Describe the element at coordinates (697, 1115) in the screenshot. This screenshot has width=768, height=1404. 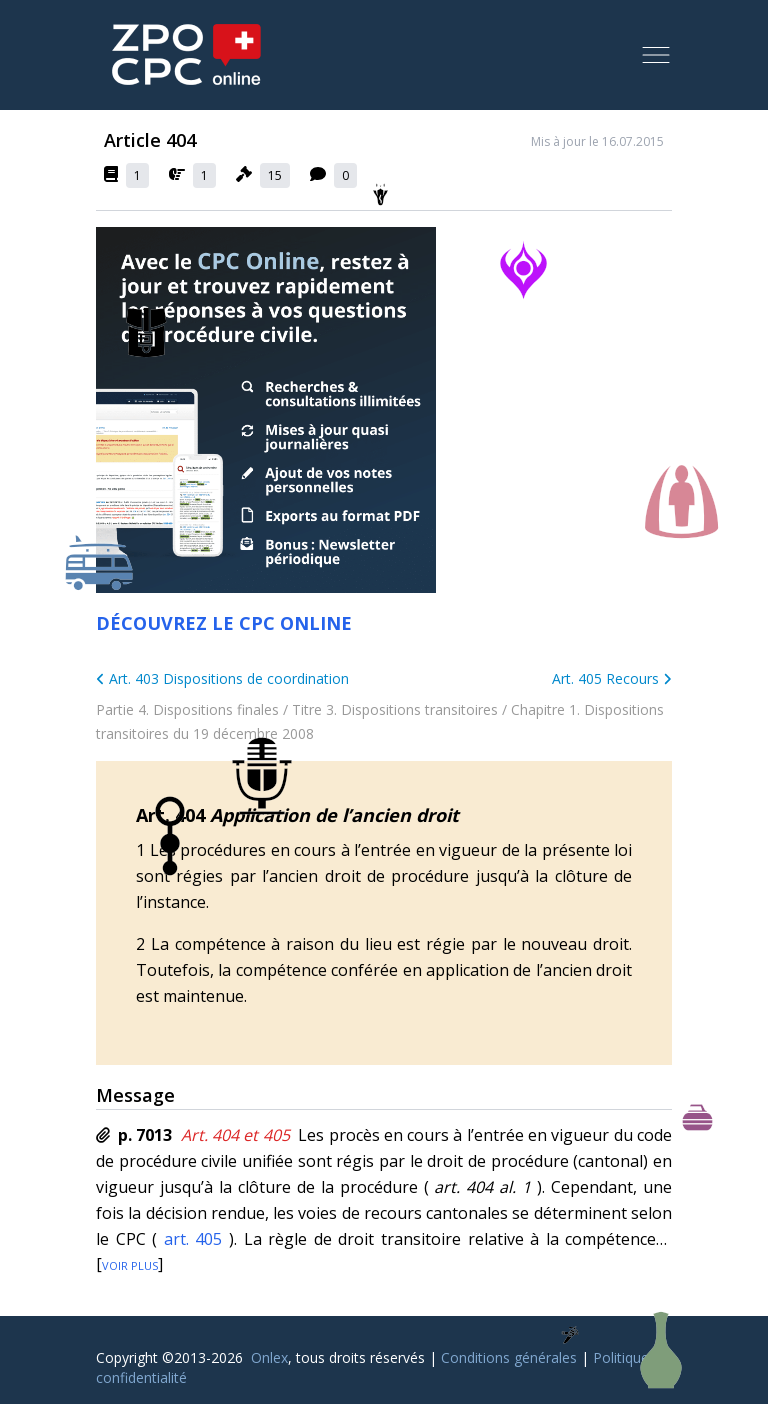
I see `access curling game or sports content` at that location.